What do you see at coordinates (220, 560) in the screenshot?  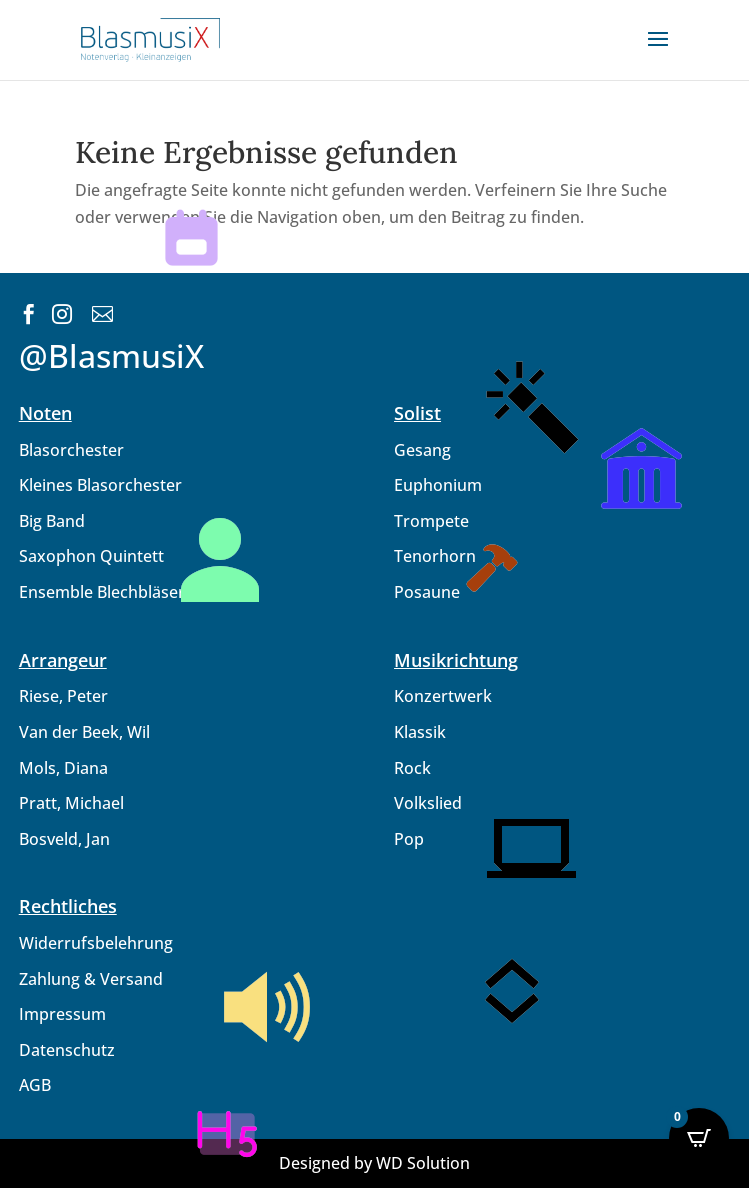 I see `view your profile` at bounding box center [220, 560].